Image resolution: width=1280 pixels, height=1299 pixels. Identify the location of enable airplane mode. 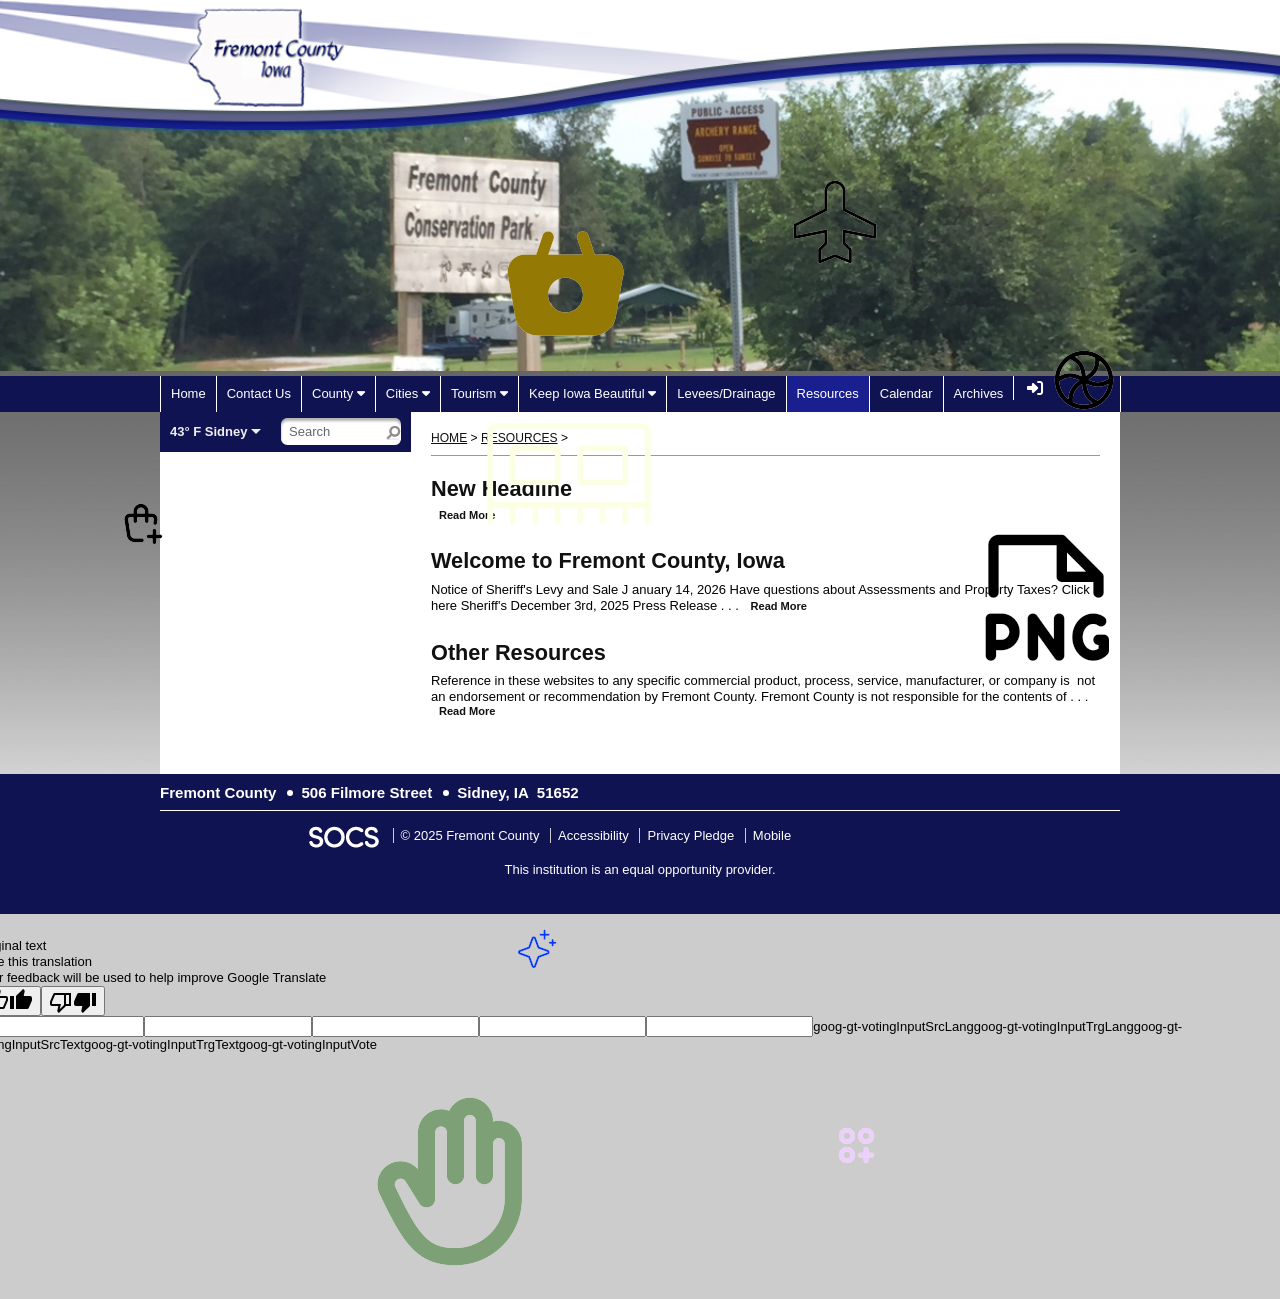
(835, 222).